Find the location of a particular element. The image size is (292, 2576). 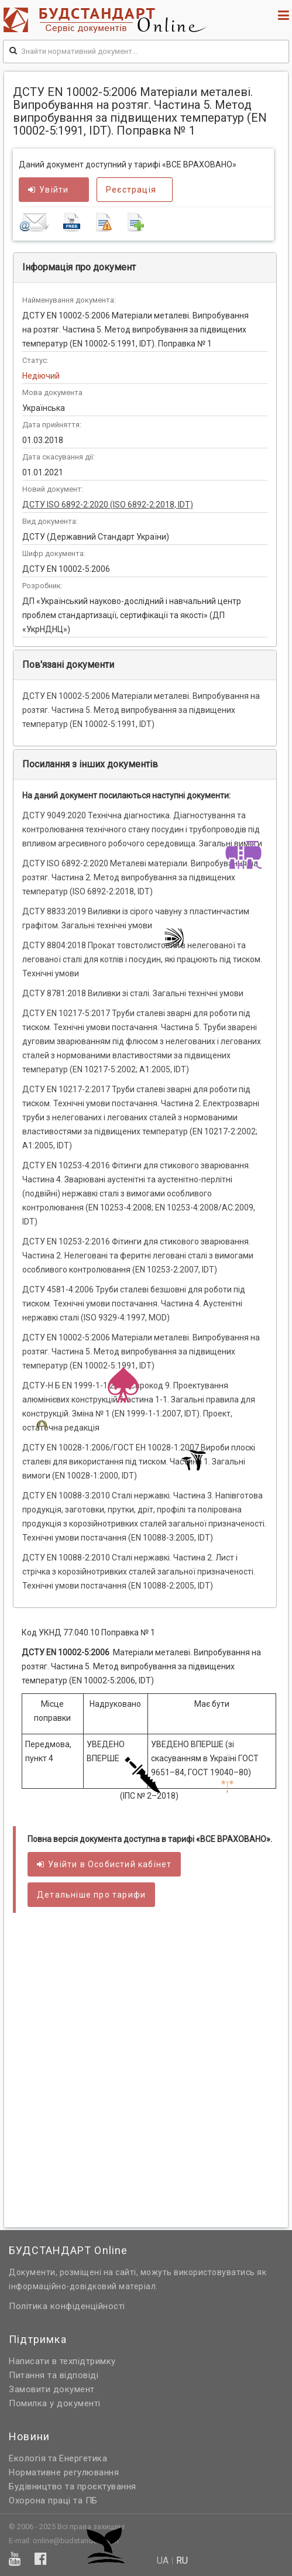

indicates marine or ocean-themed content is located at coordinates (105, 2544).